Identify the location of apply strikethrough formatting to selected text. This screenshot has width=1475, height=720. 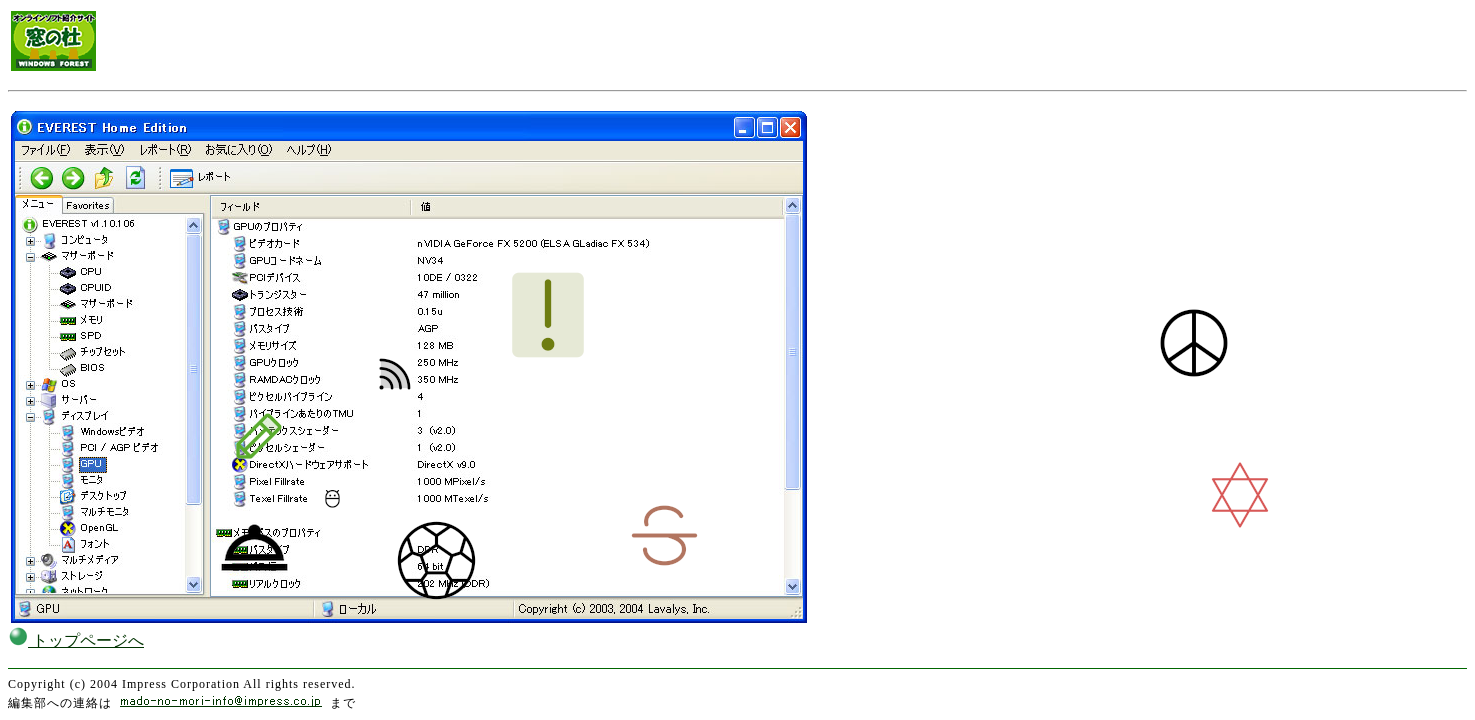
(664, 535).